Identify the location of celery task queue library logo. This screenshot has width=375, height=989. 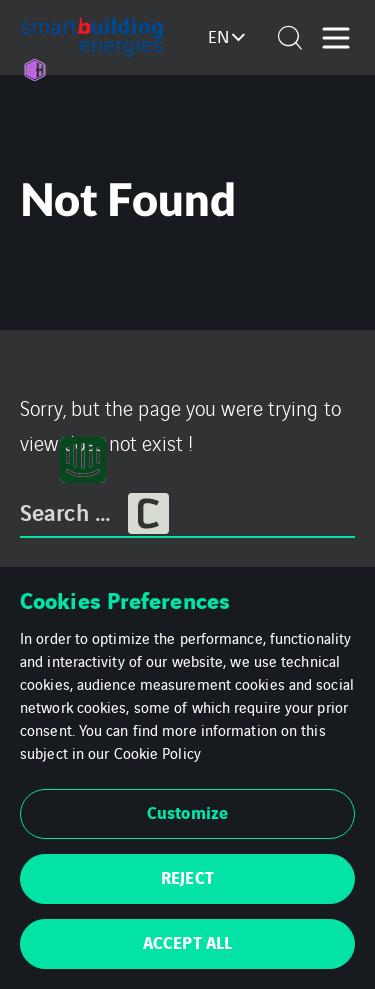
(148, 513).